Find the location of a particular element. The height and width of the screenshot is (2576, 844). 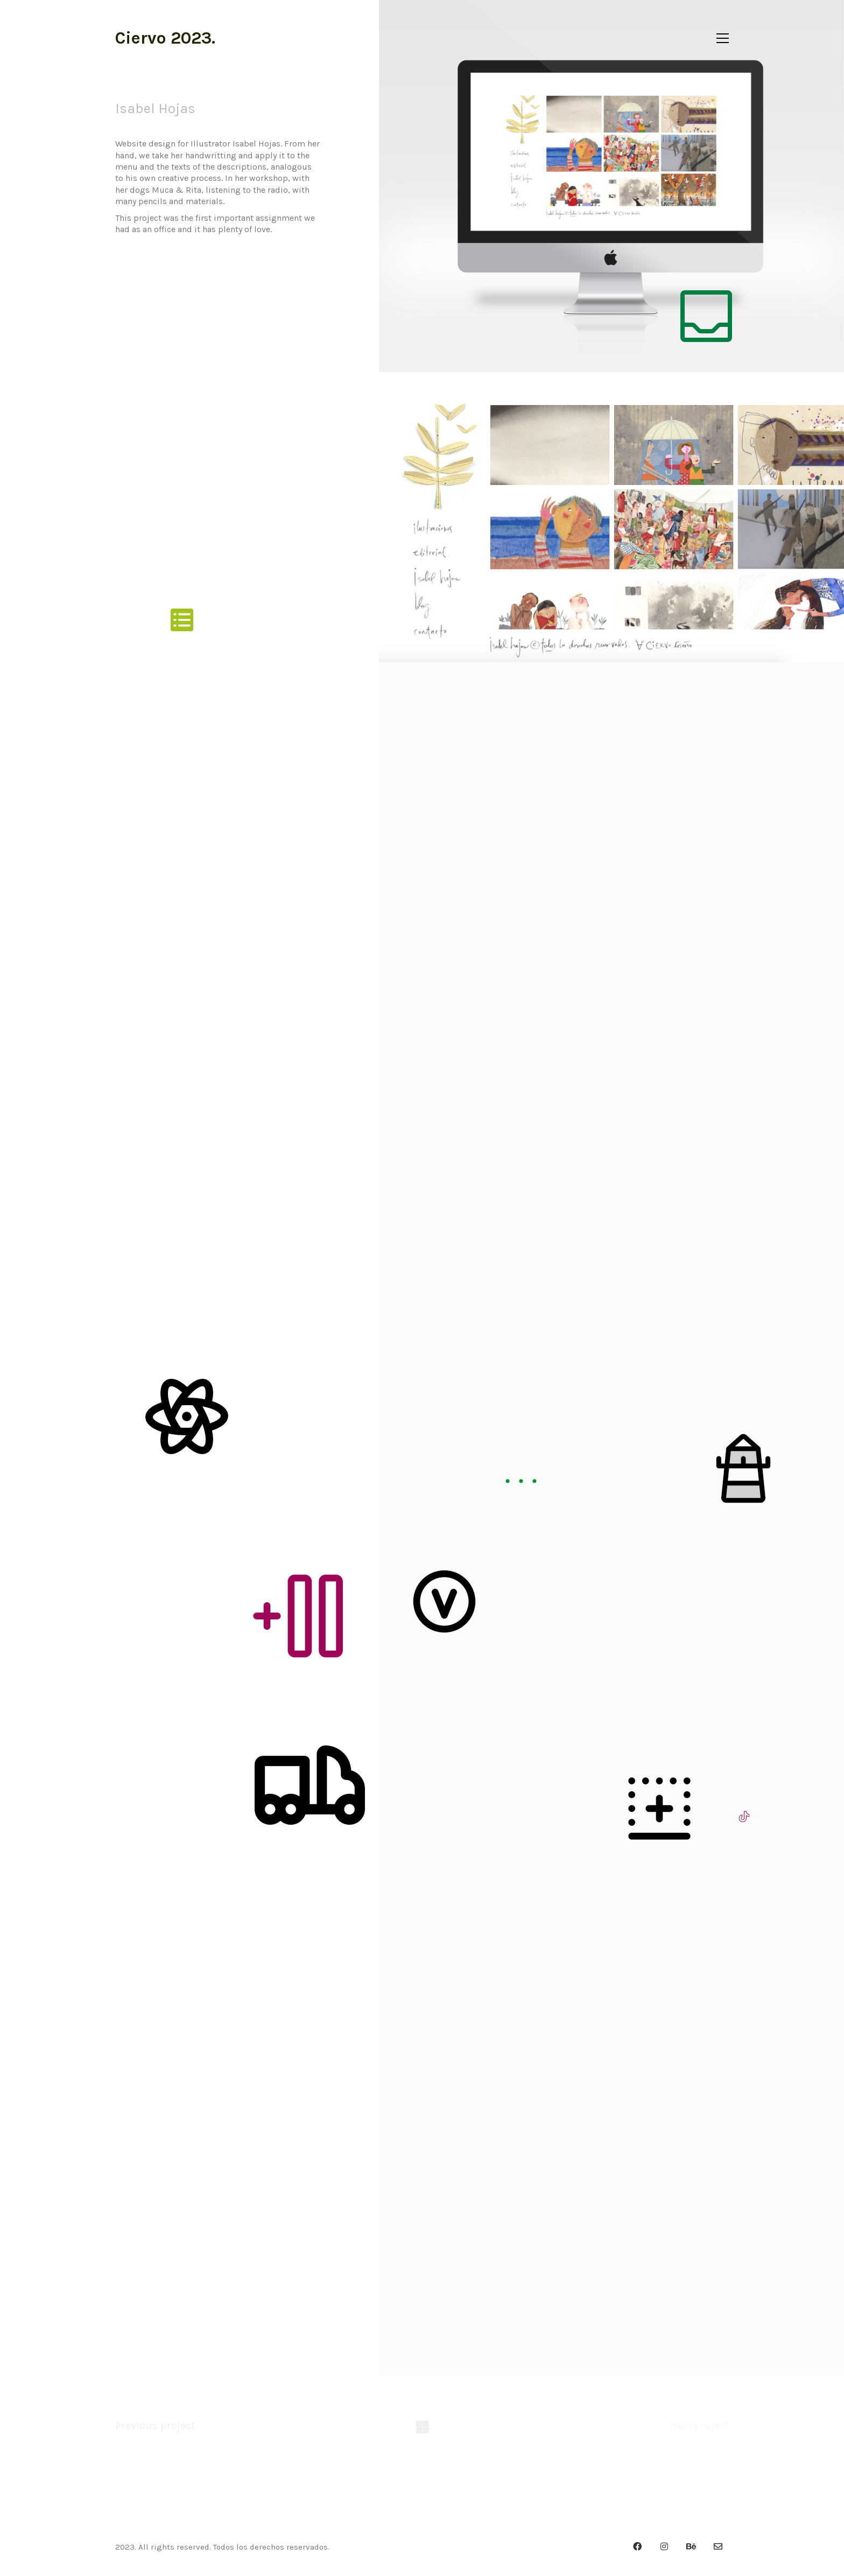

indicates a verified status or account is located at coordinates (444, 1601).